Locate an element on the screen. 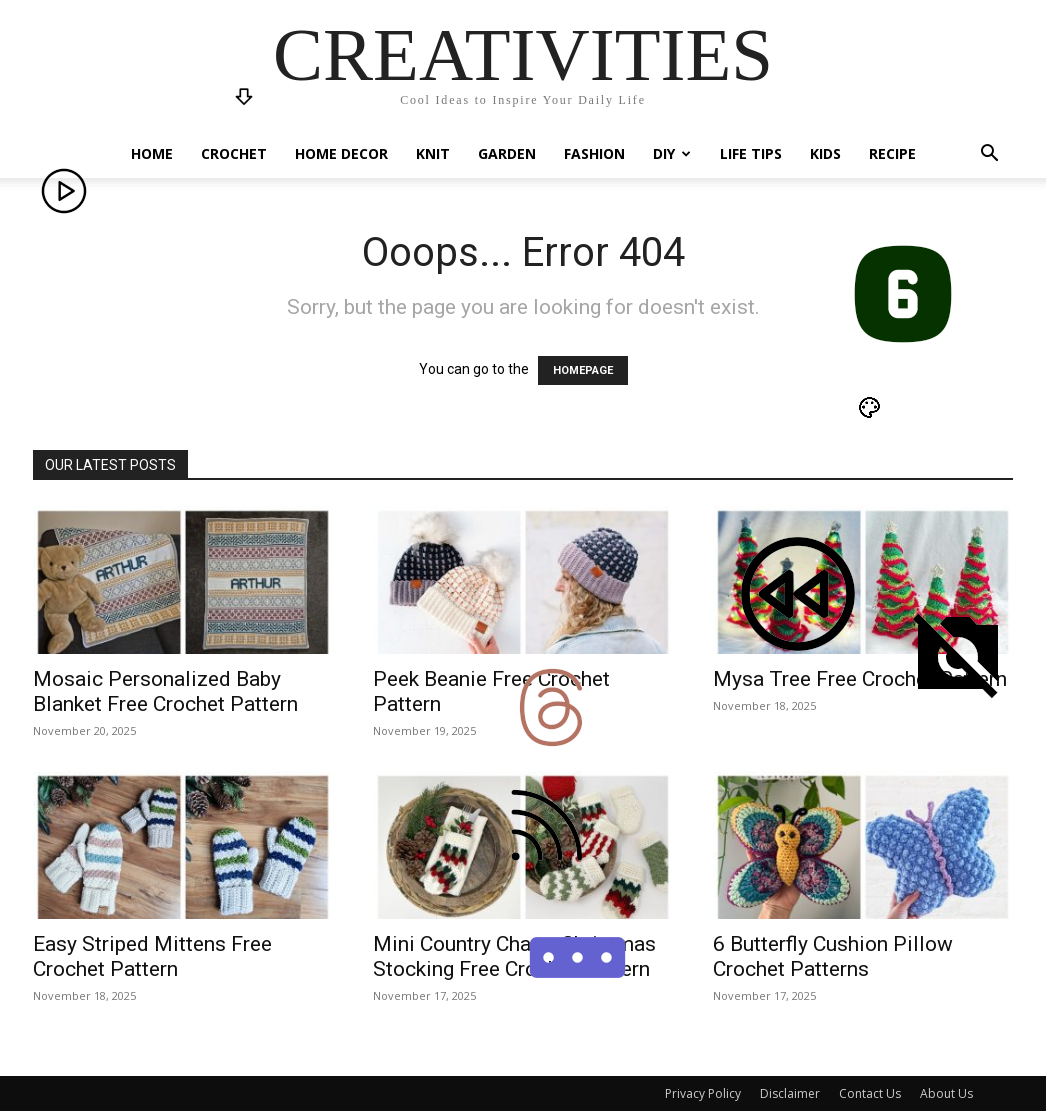 Image resolution: width=1046 pixels, height=1111 pixels. download a file or content is located at coordinates (244, 96).